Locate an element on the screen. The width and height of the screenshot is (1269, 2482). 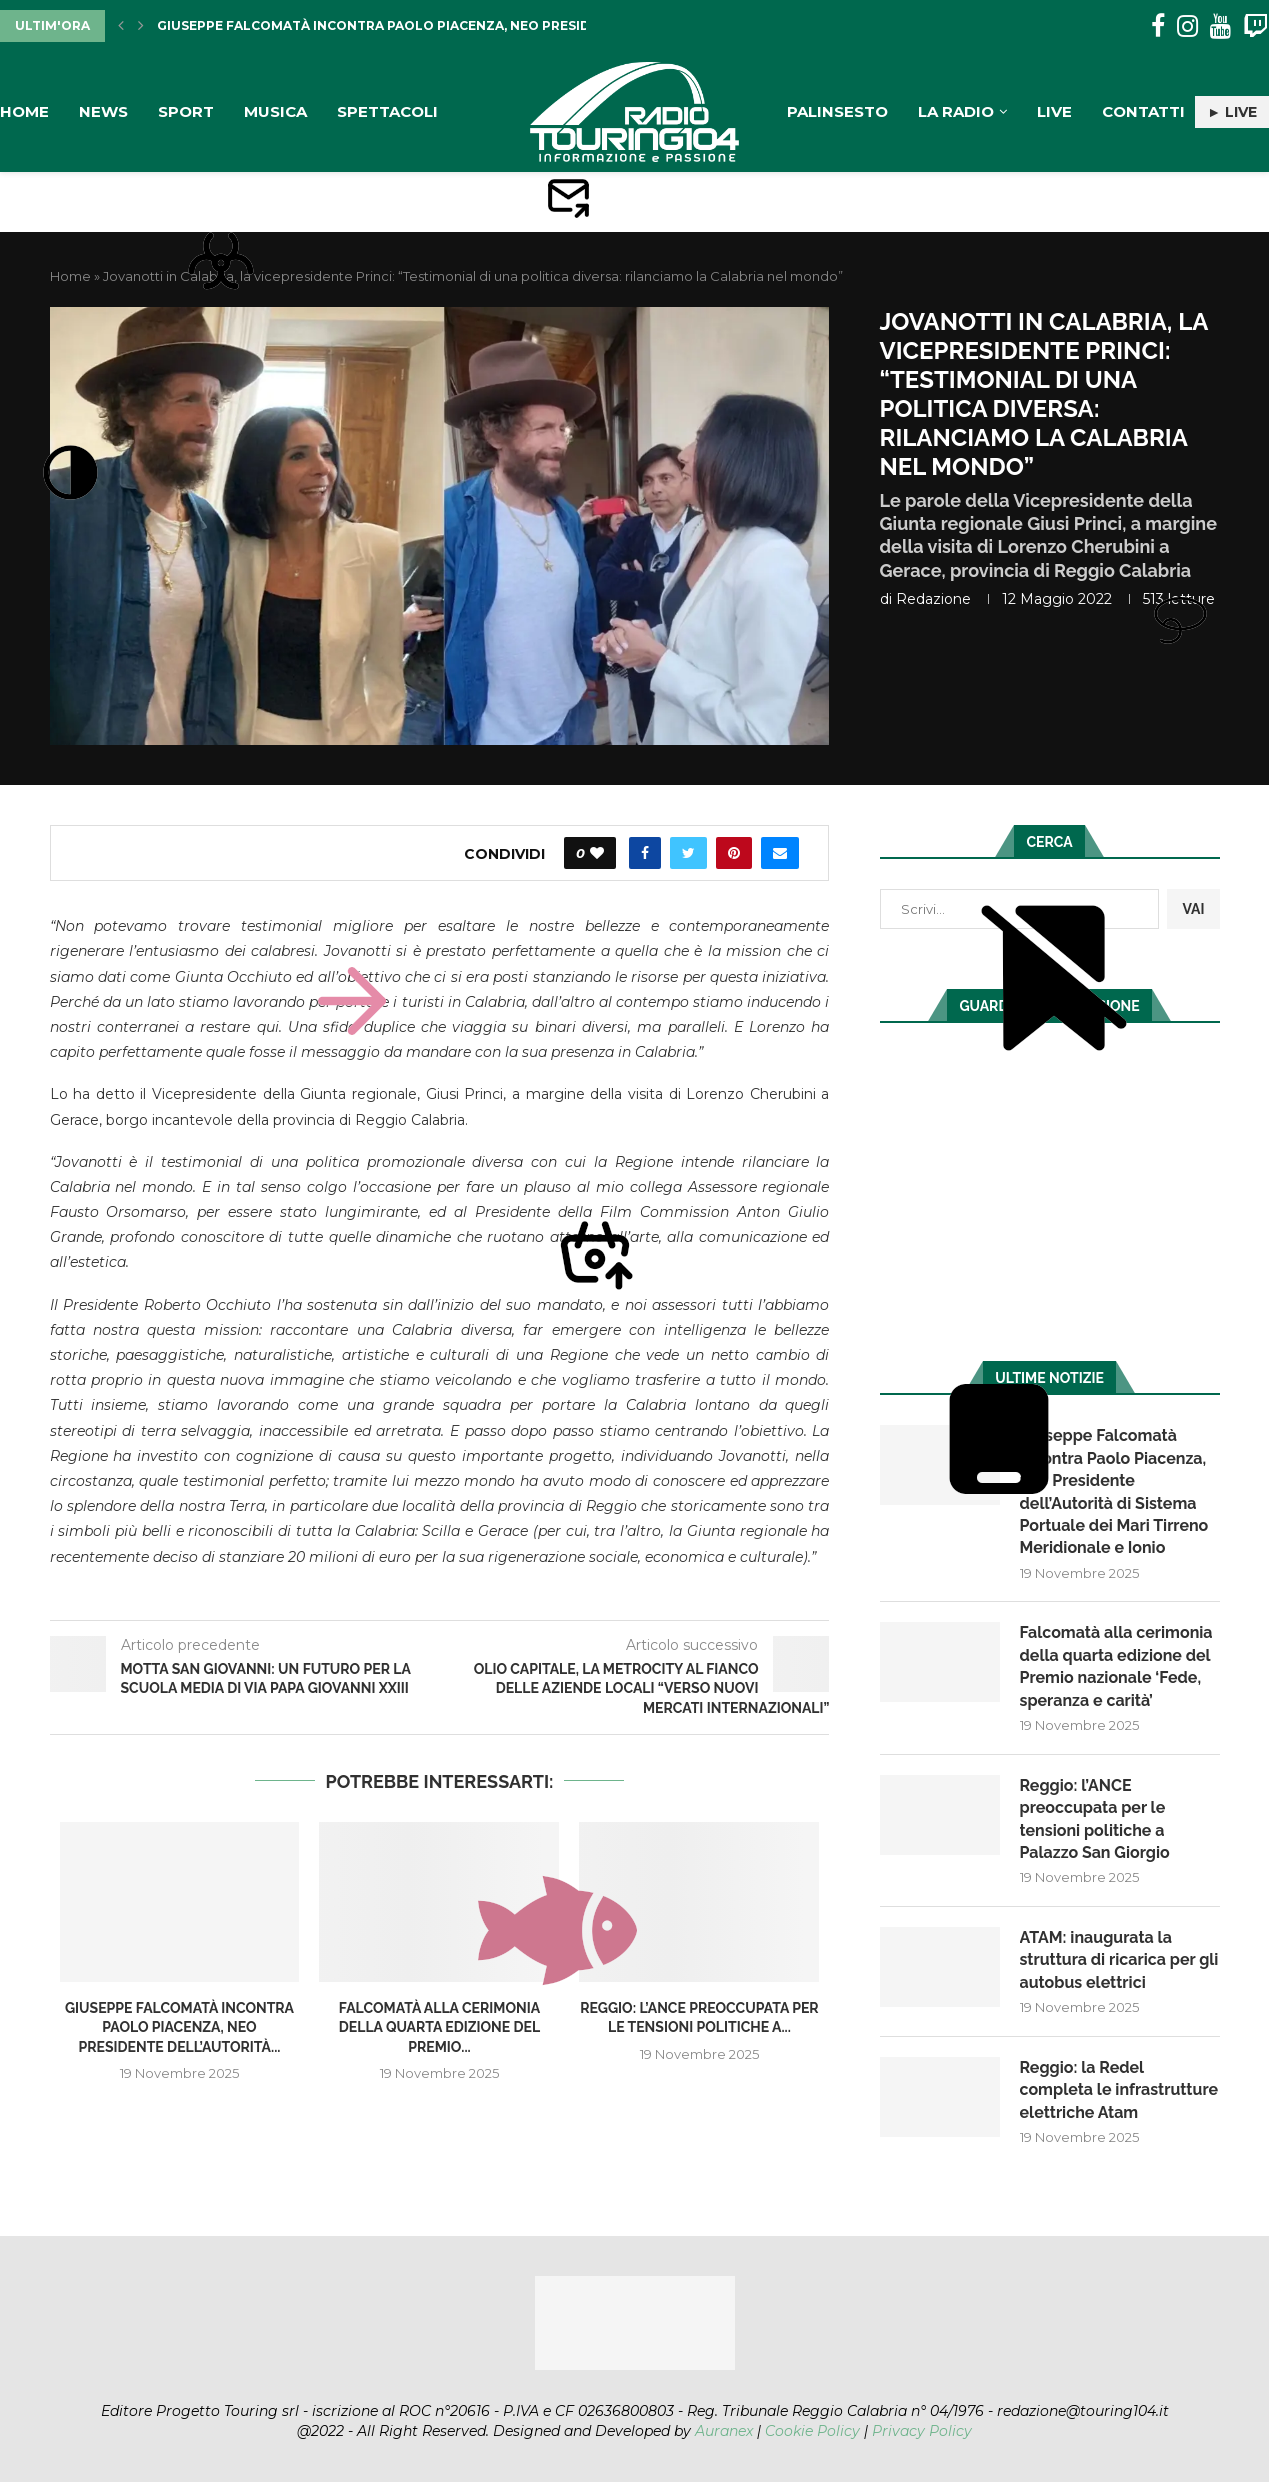
share this email with others is located at coordinates (568, 195).